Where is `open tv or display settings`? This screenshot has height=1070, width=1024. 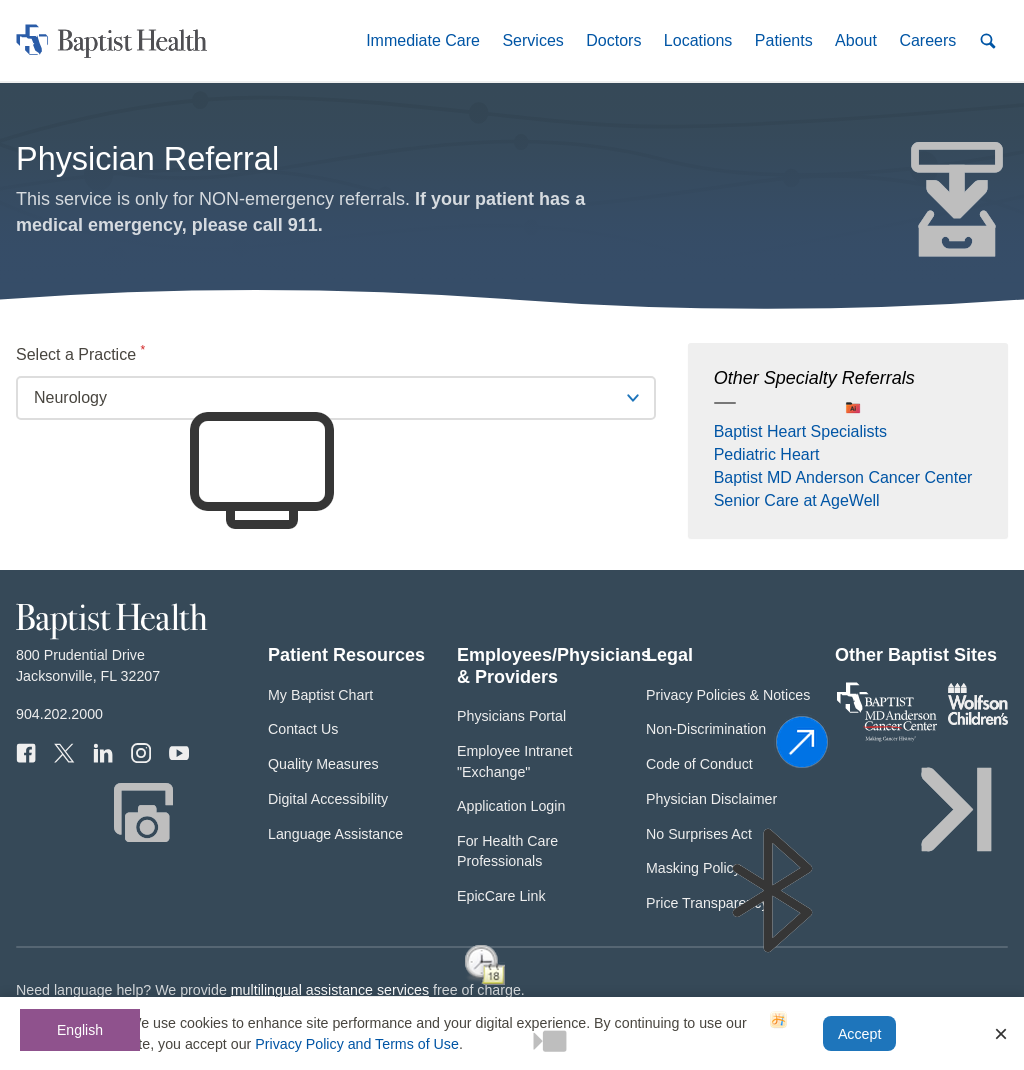
open tv or display settings is located at coordinates (262, 466).